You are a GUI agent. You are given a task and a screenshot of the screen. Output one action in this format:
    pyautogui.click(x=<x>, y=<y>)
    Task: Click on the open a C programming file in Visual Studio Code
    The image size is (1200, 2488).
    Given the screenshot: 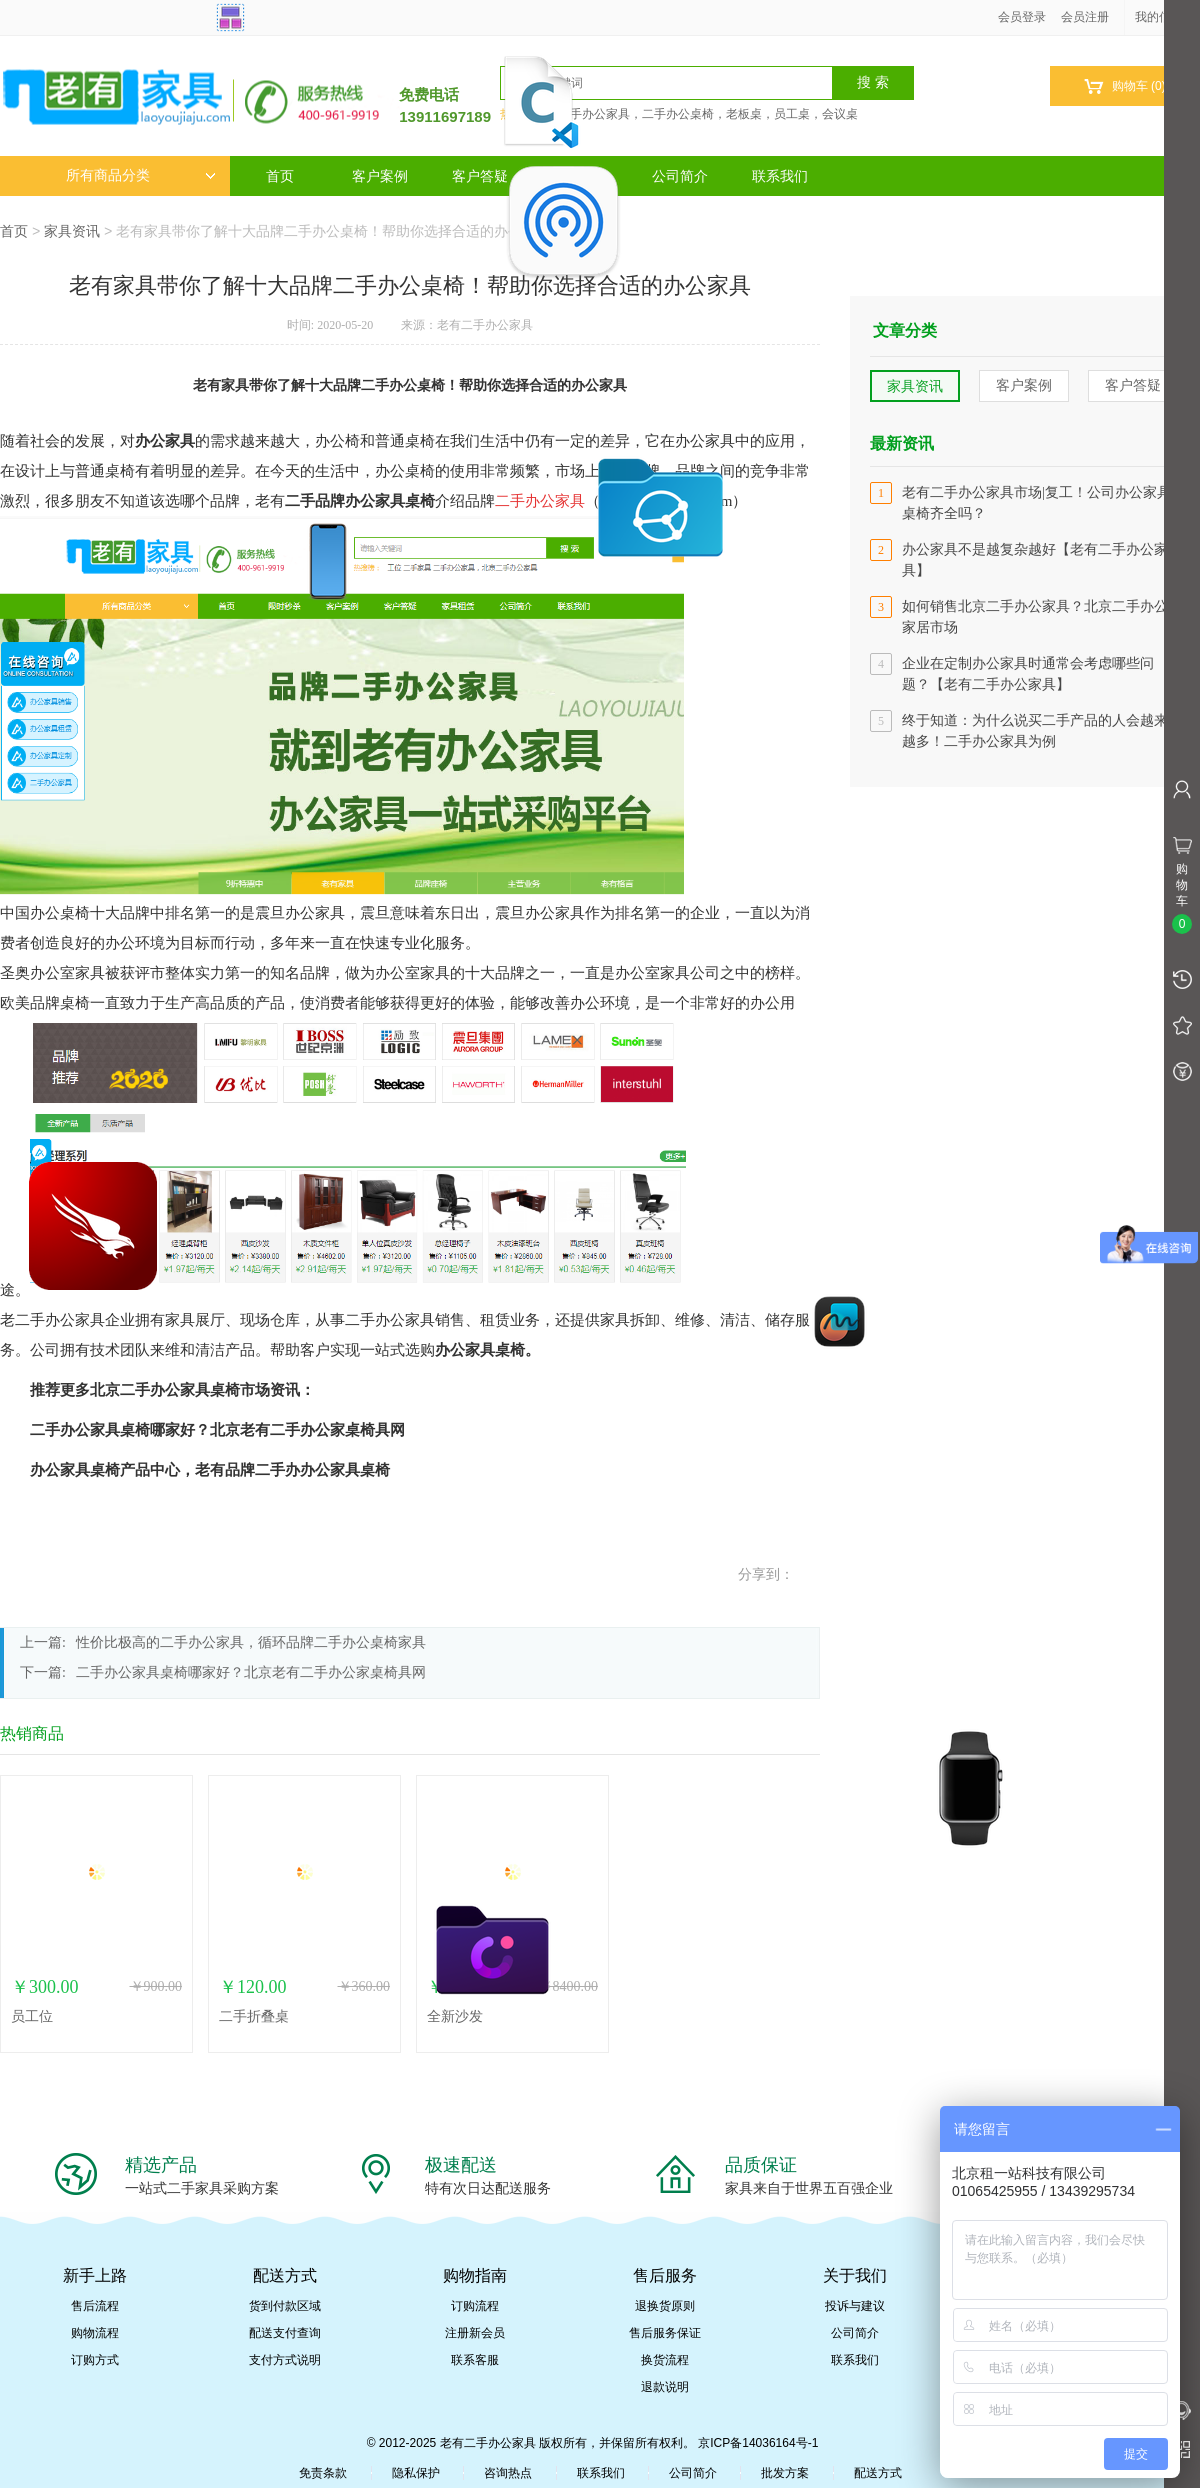 What is the action you would take?
    pyautogui.click(x=538, y=102)
    